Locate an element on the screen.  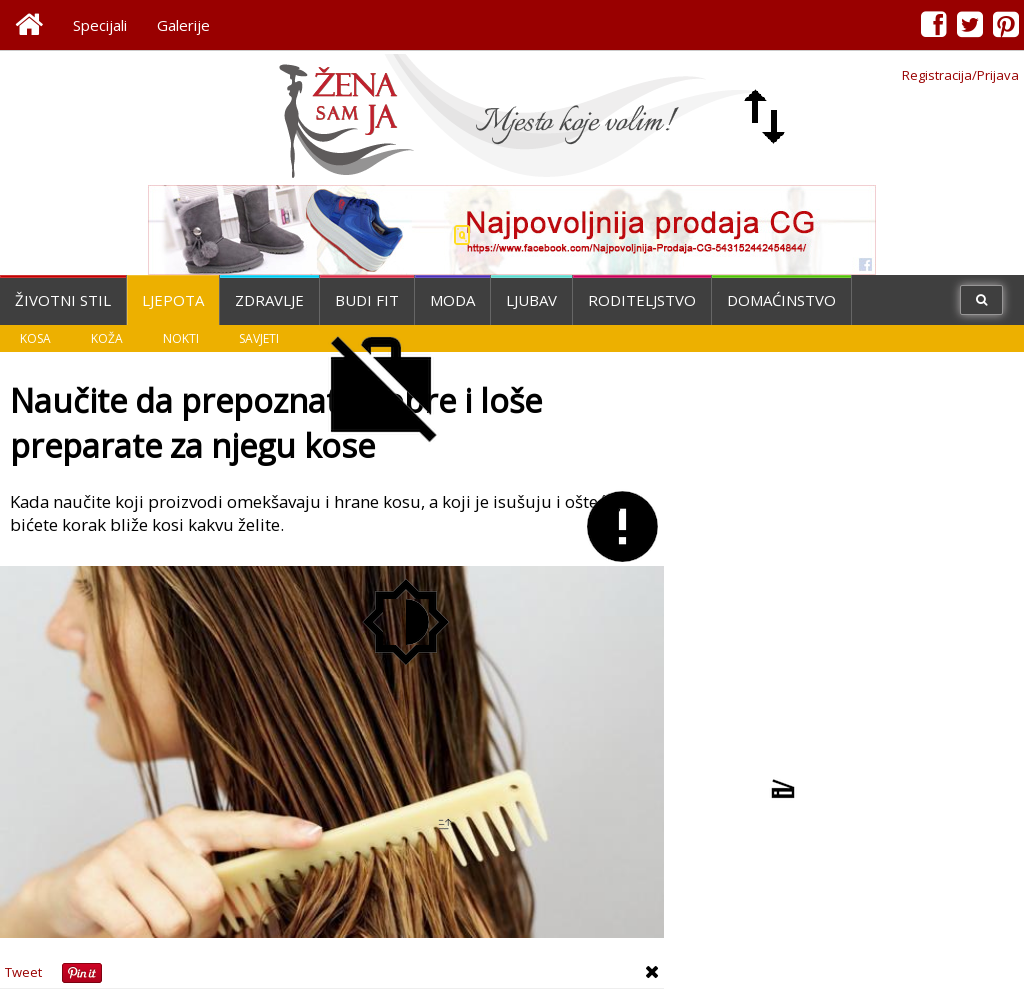
sort items in descending order is located at coordinates (444, 824).